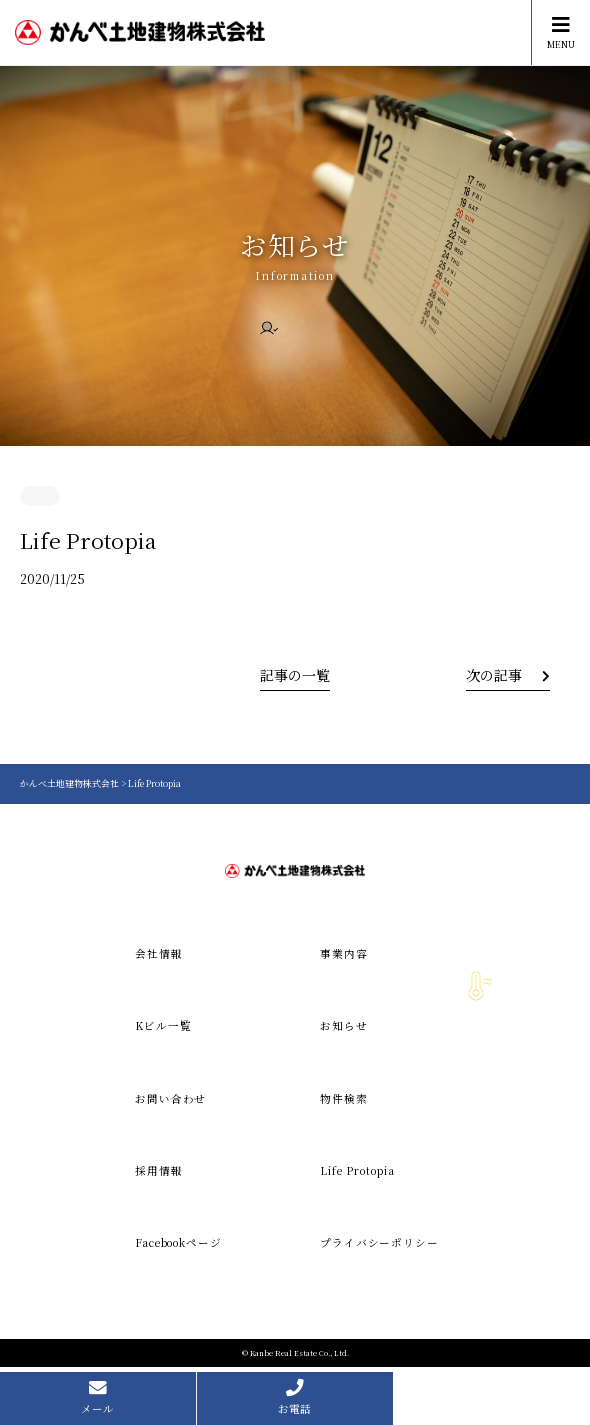 Image resolution: width=590 pixels, height=1425 pixels. I want to click on indicates high temperature or heat warning, so click(477, 986).